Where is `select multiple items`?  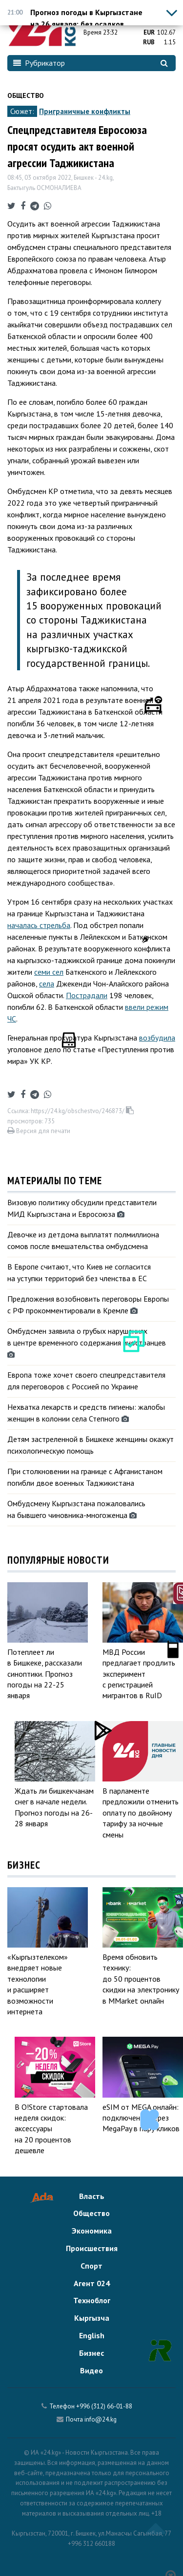 select multiple items is located at coordinates (134, 1341).